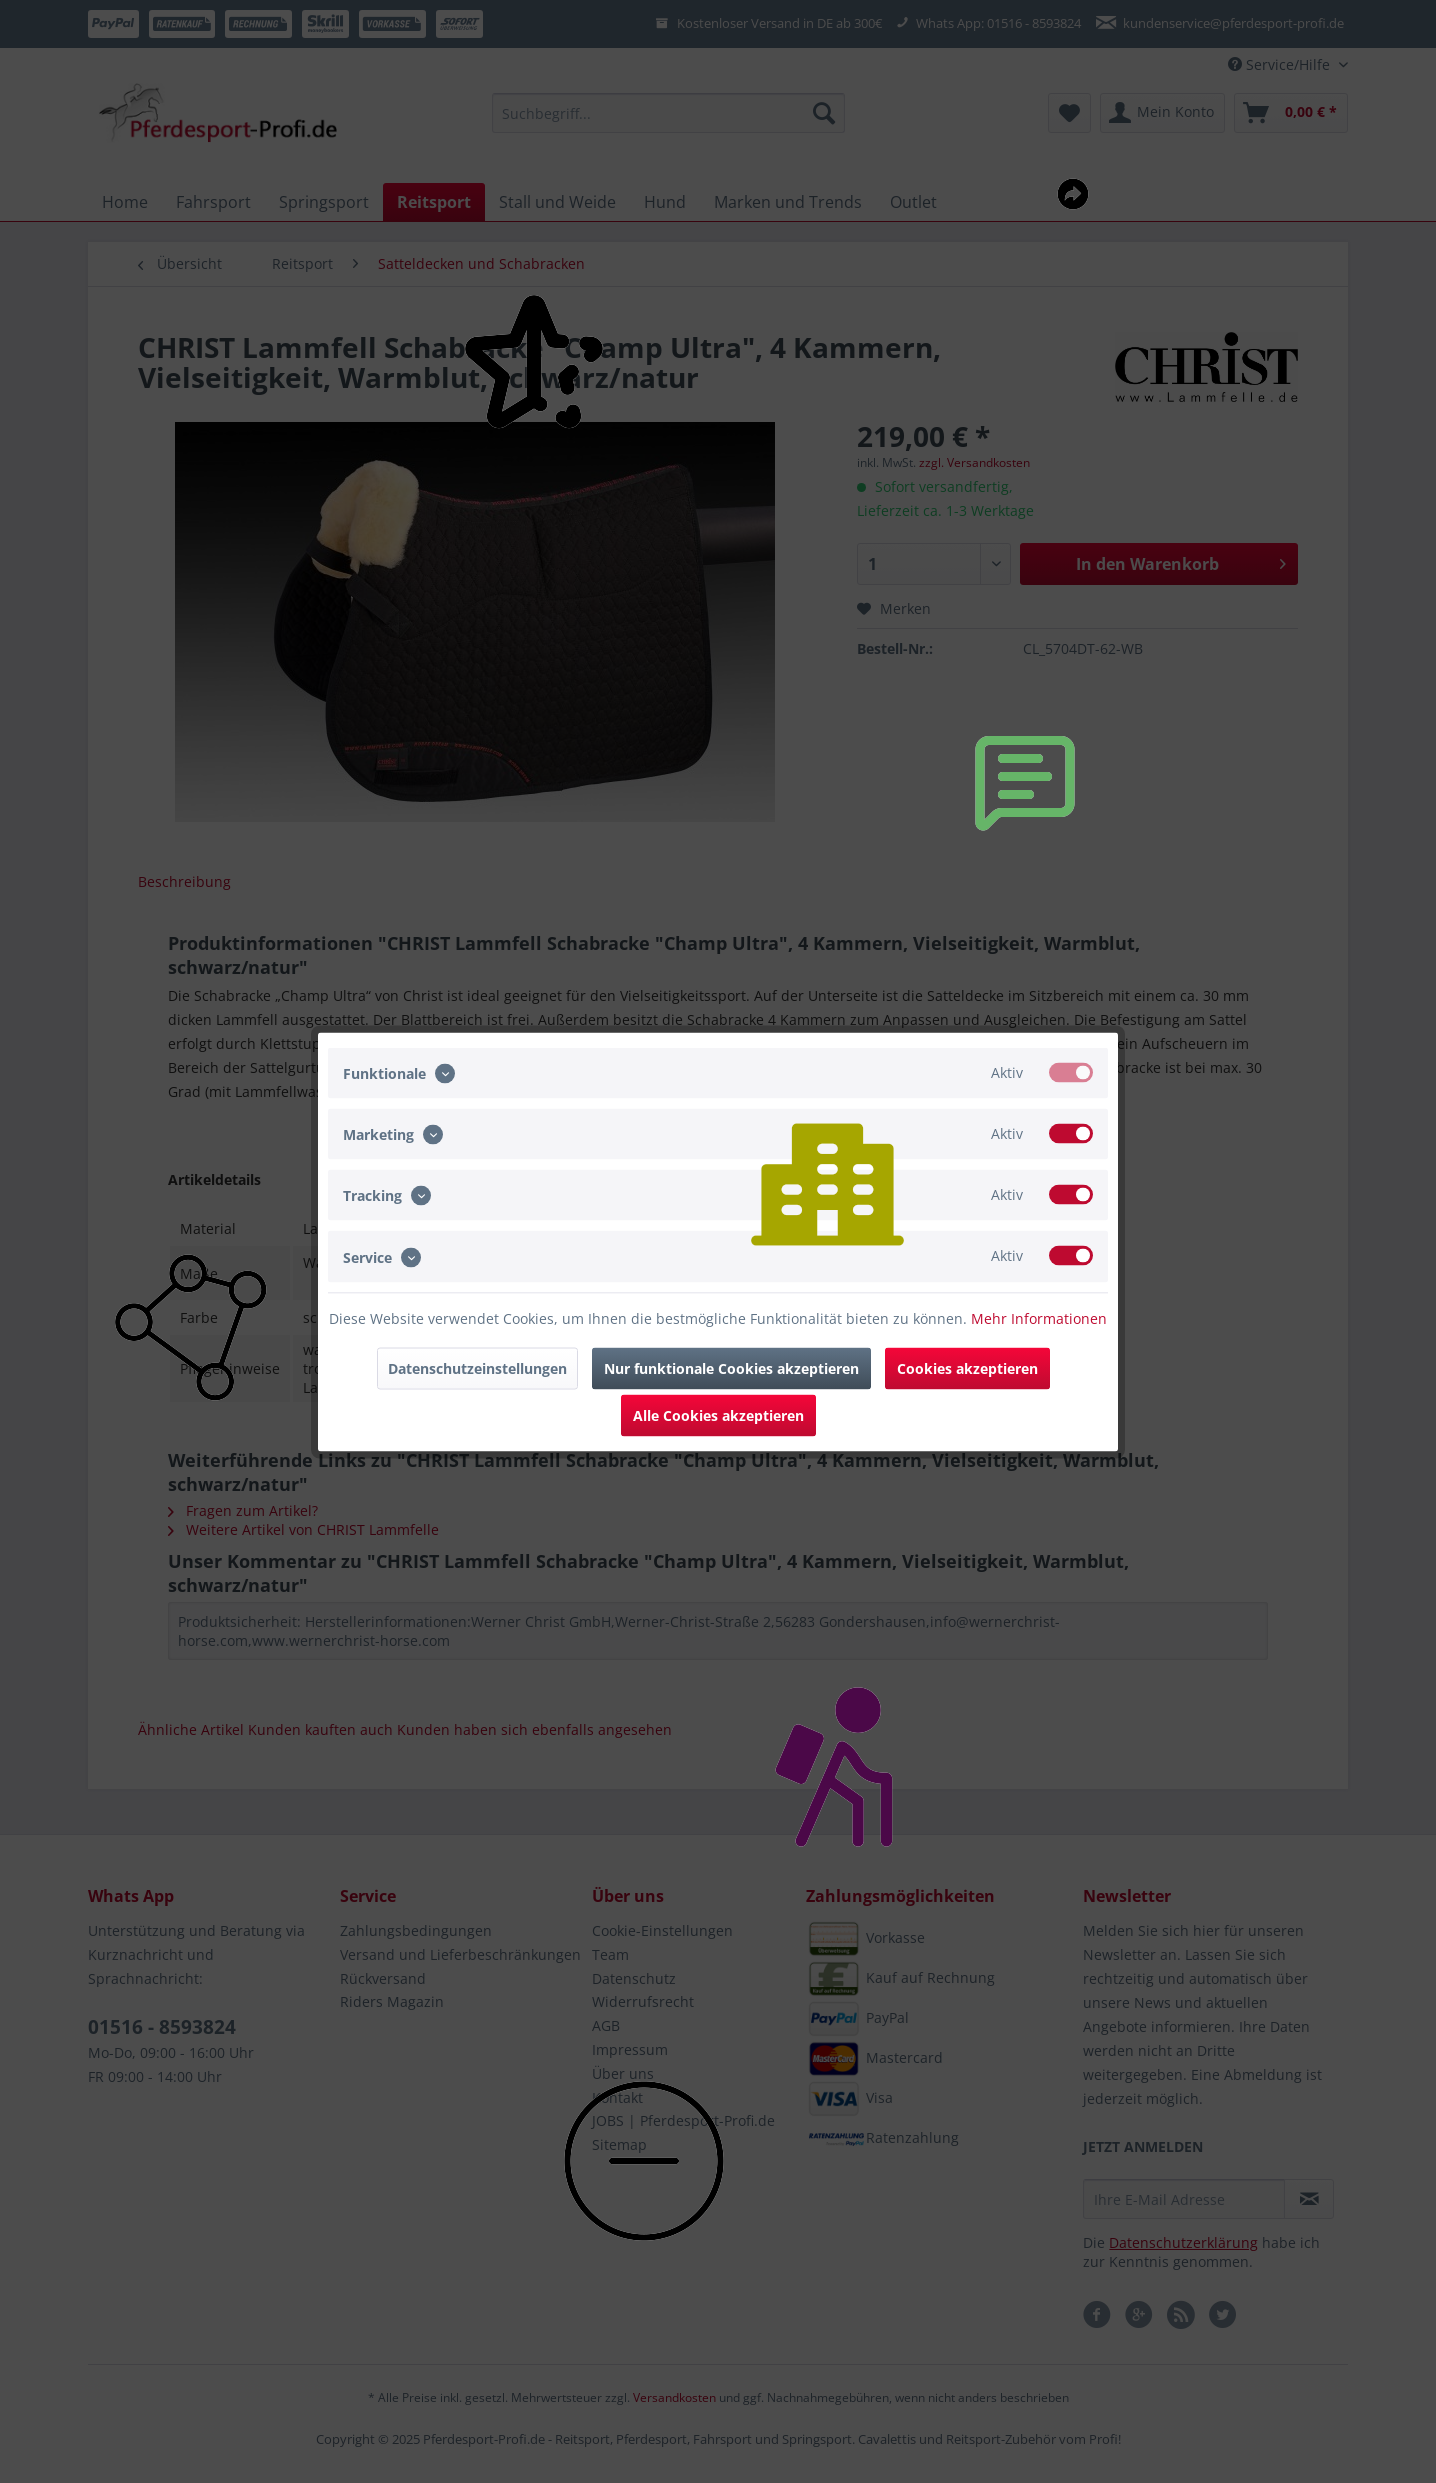 The image size is (1436, 2483). What do you see at coordinates (644, 2161) in the screenshot?
I see `remove an item from a list or cart` at bounding box center [644, 2161].